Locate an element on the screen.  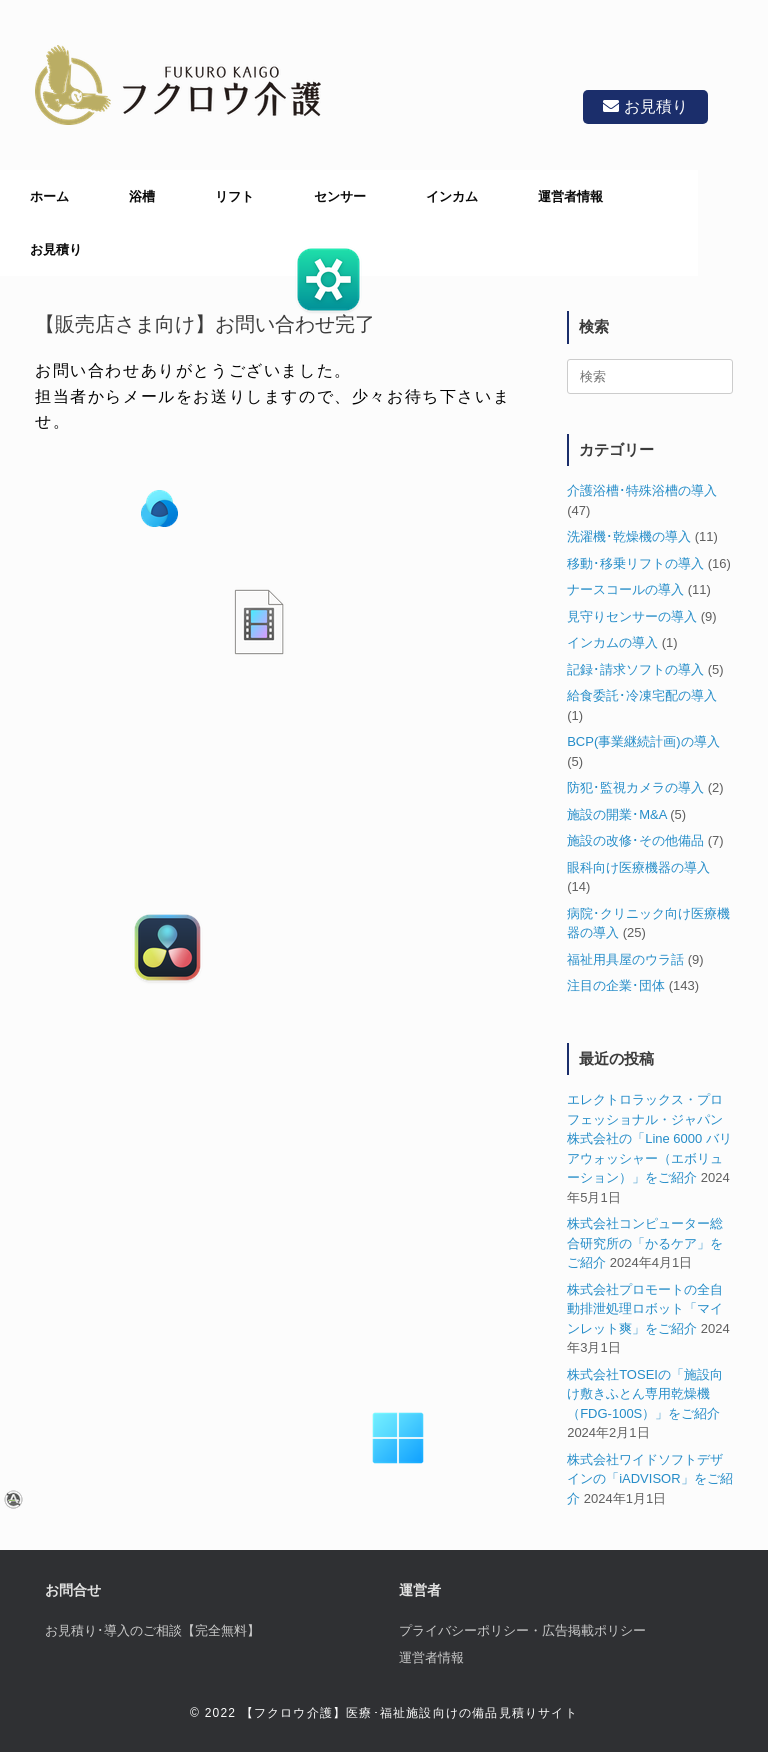
open a video file is located at coordinates (259, 622).